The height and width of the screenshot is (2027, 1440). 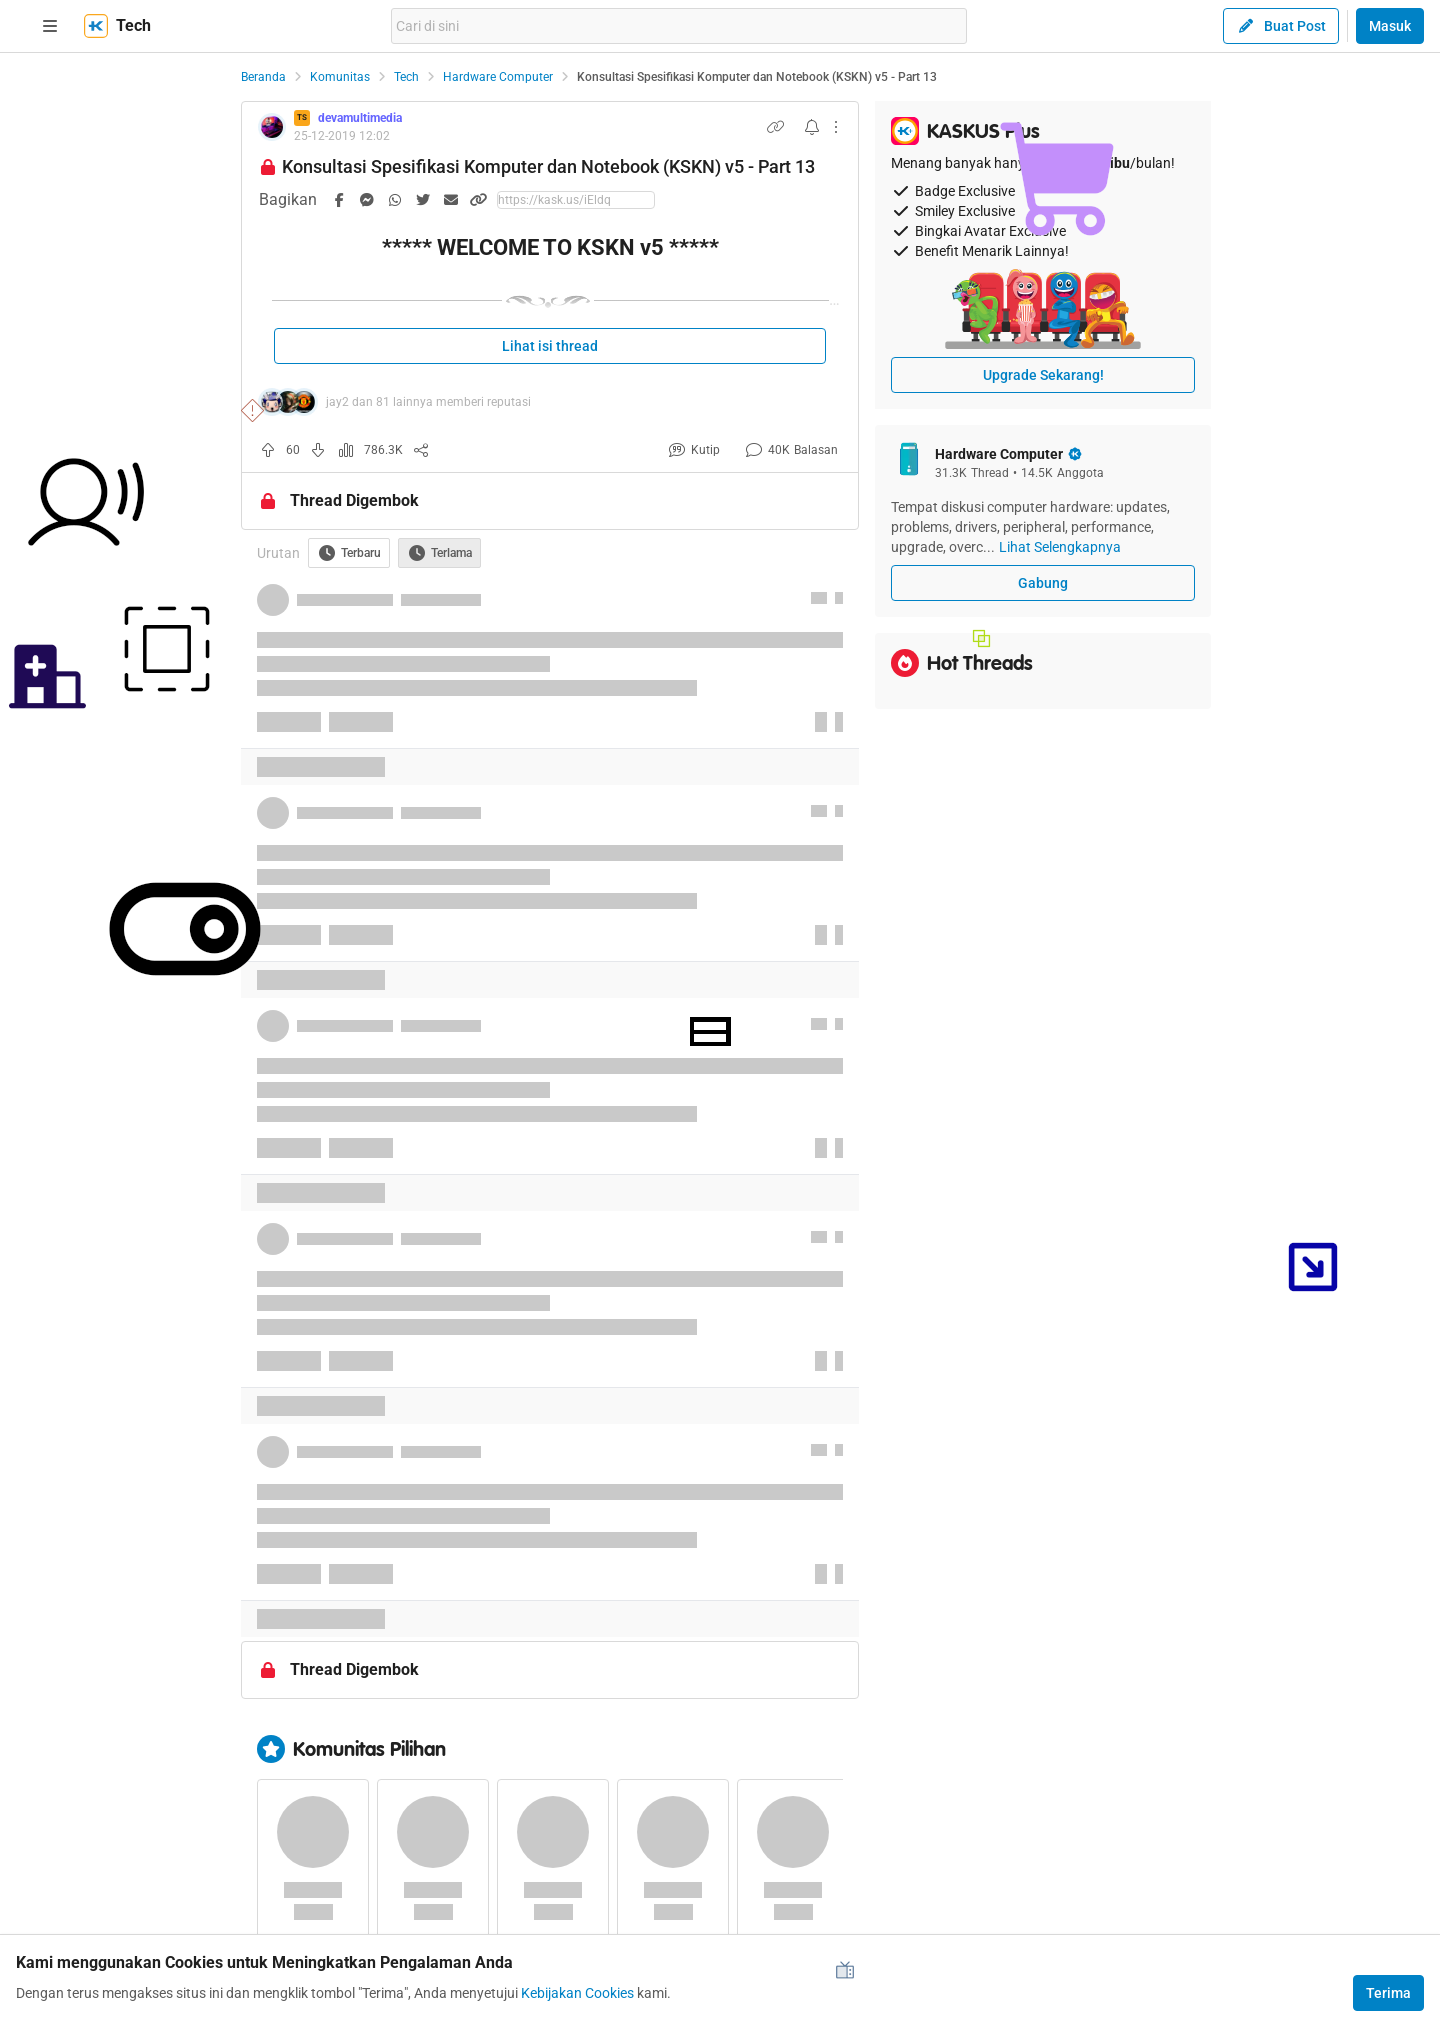 What do you see at coordinates (1059, 181) in the screenshot?
I see `view your shopping cart` at bounding box center [1059, 181].